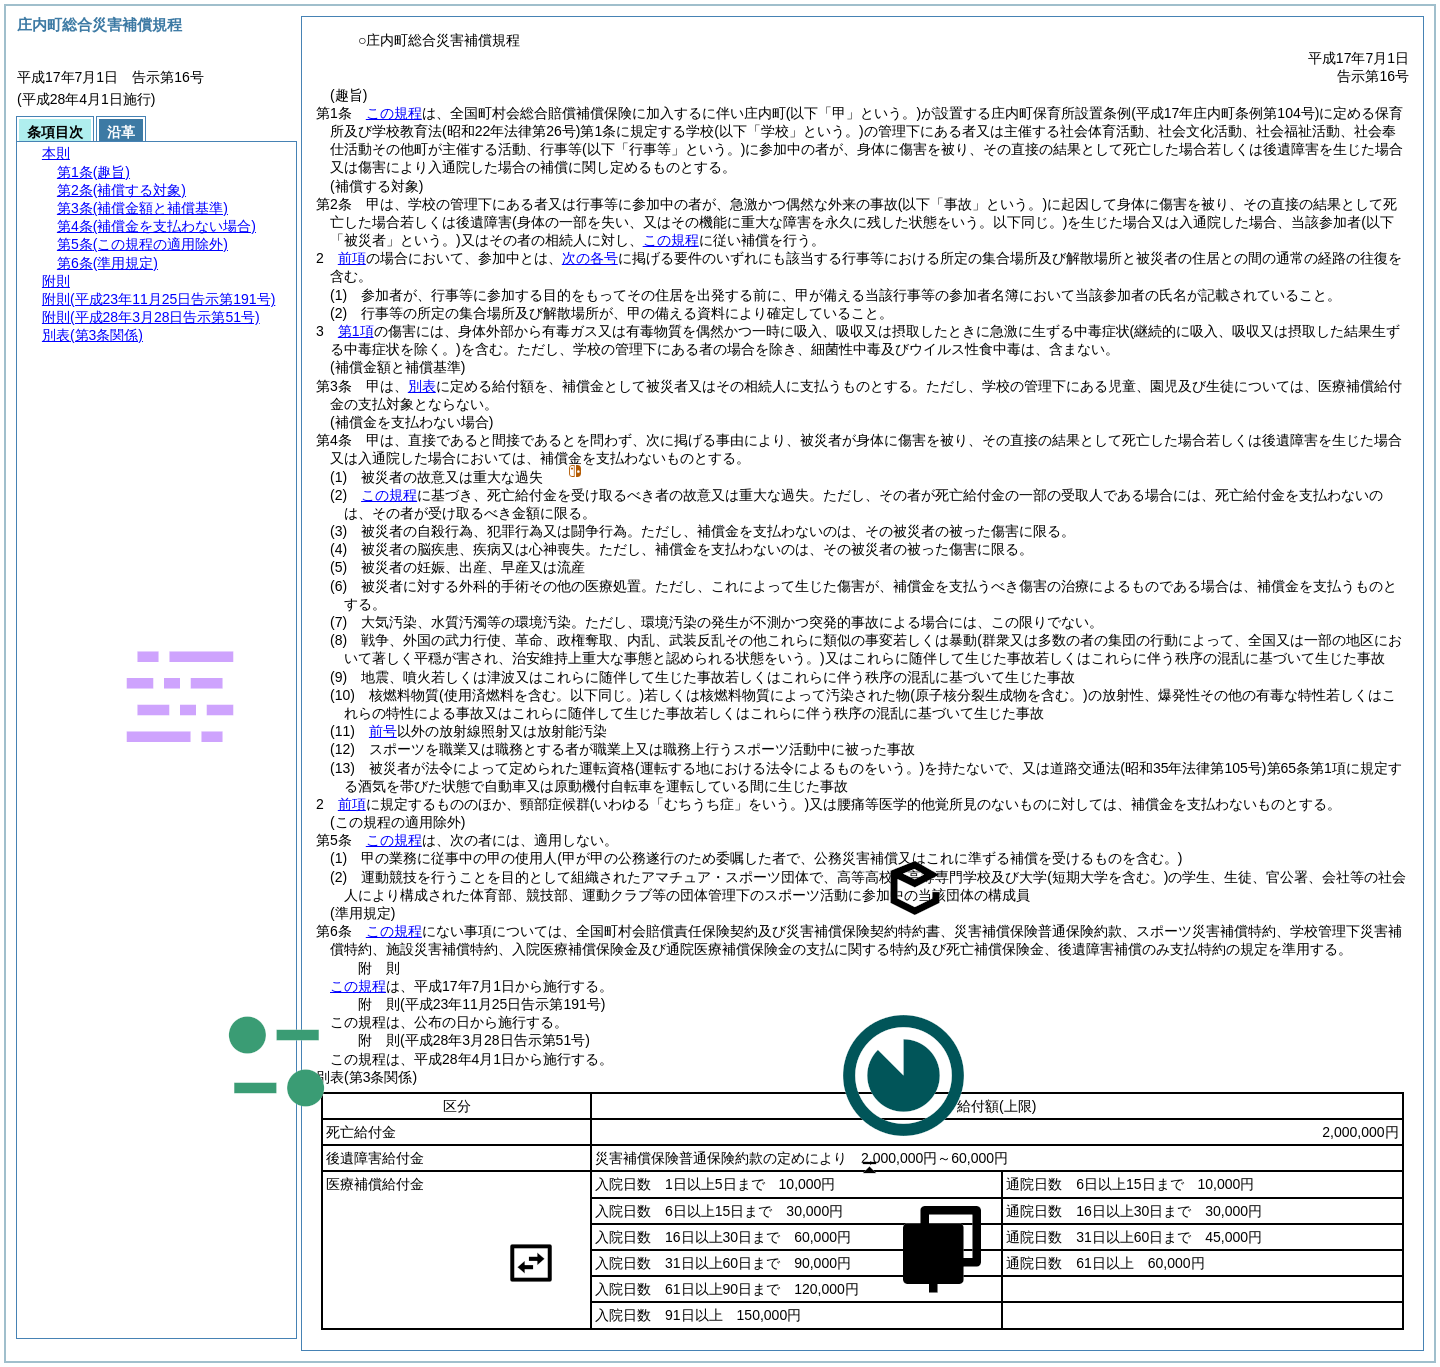 This screenshot has height=1367, width=1440. Describe the element at coordinates (575, 471) in the screenshot. I see `nintendo switch app or related service` at that location.